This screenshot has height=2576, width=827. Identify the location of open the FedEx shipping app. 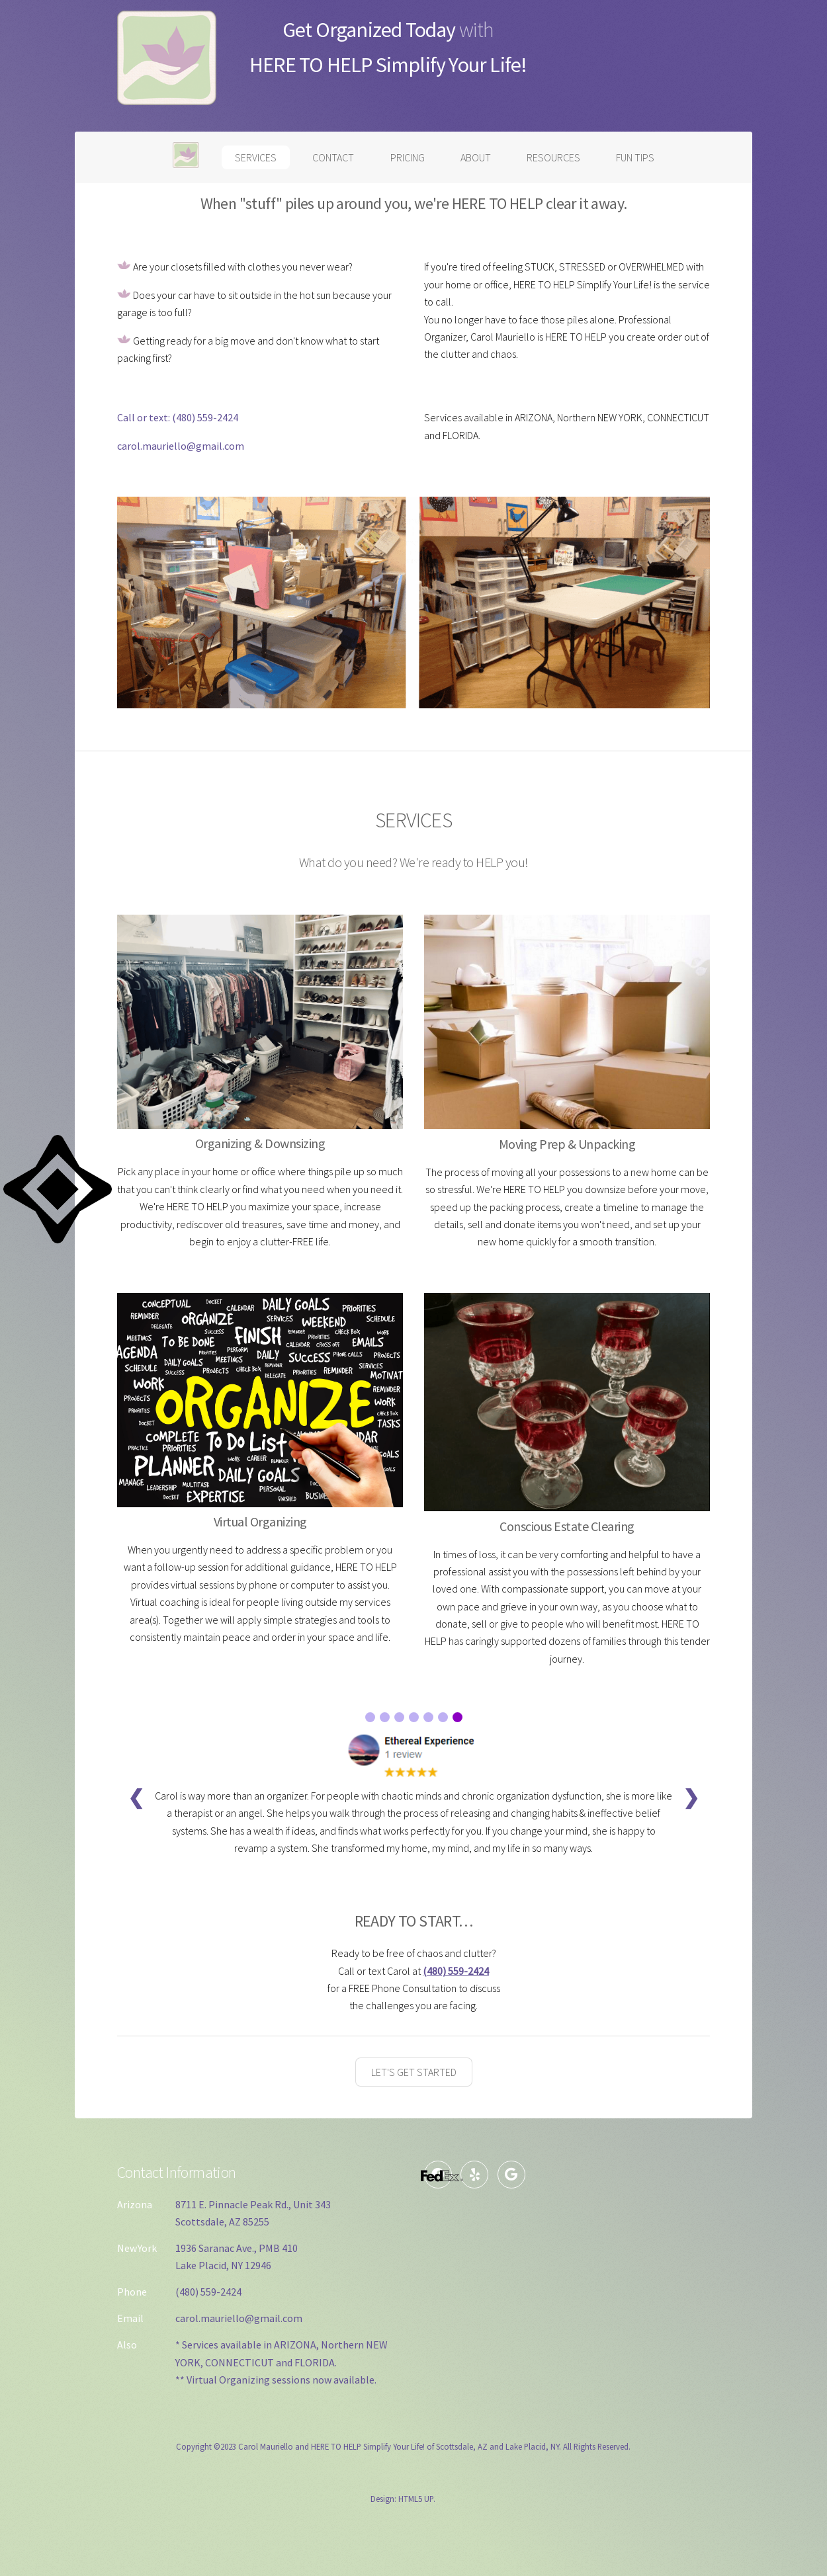
(442, 2176).